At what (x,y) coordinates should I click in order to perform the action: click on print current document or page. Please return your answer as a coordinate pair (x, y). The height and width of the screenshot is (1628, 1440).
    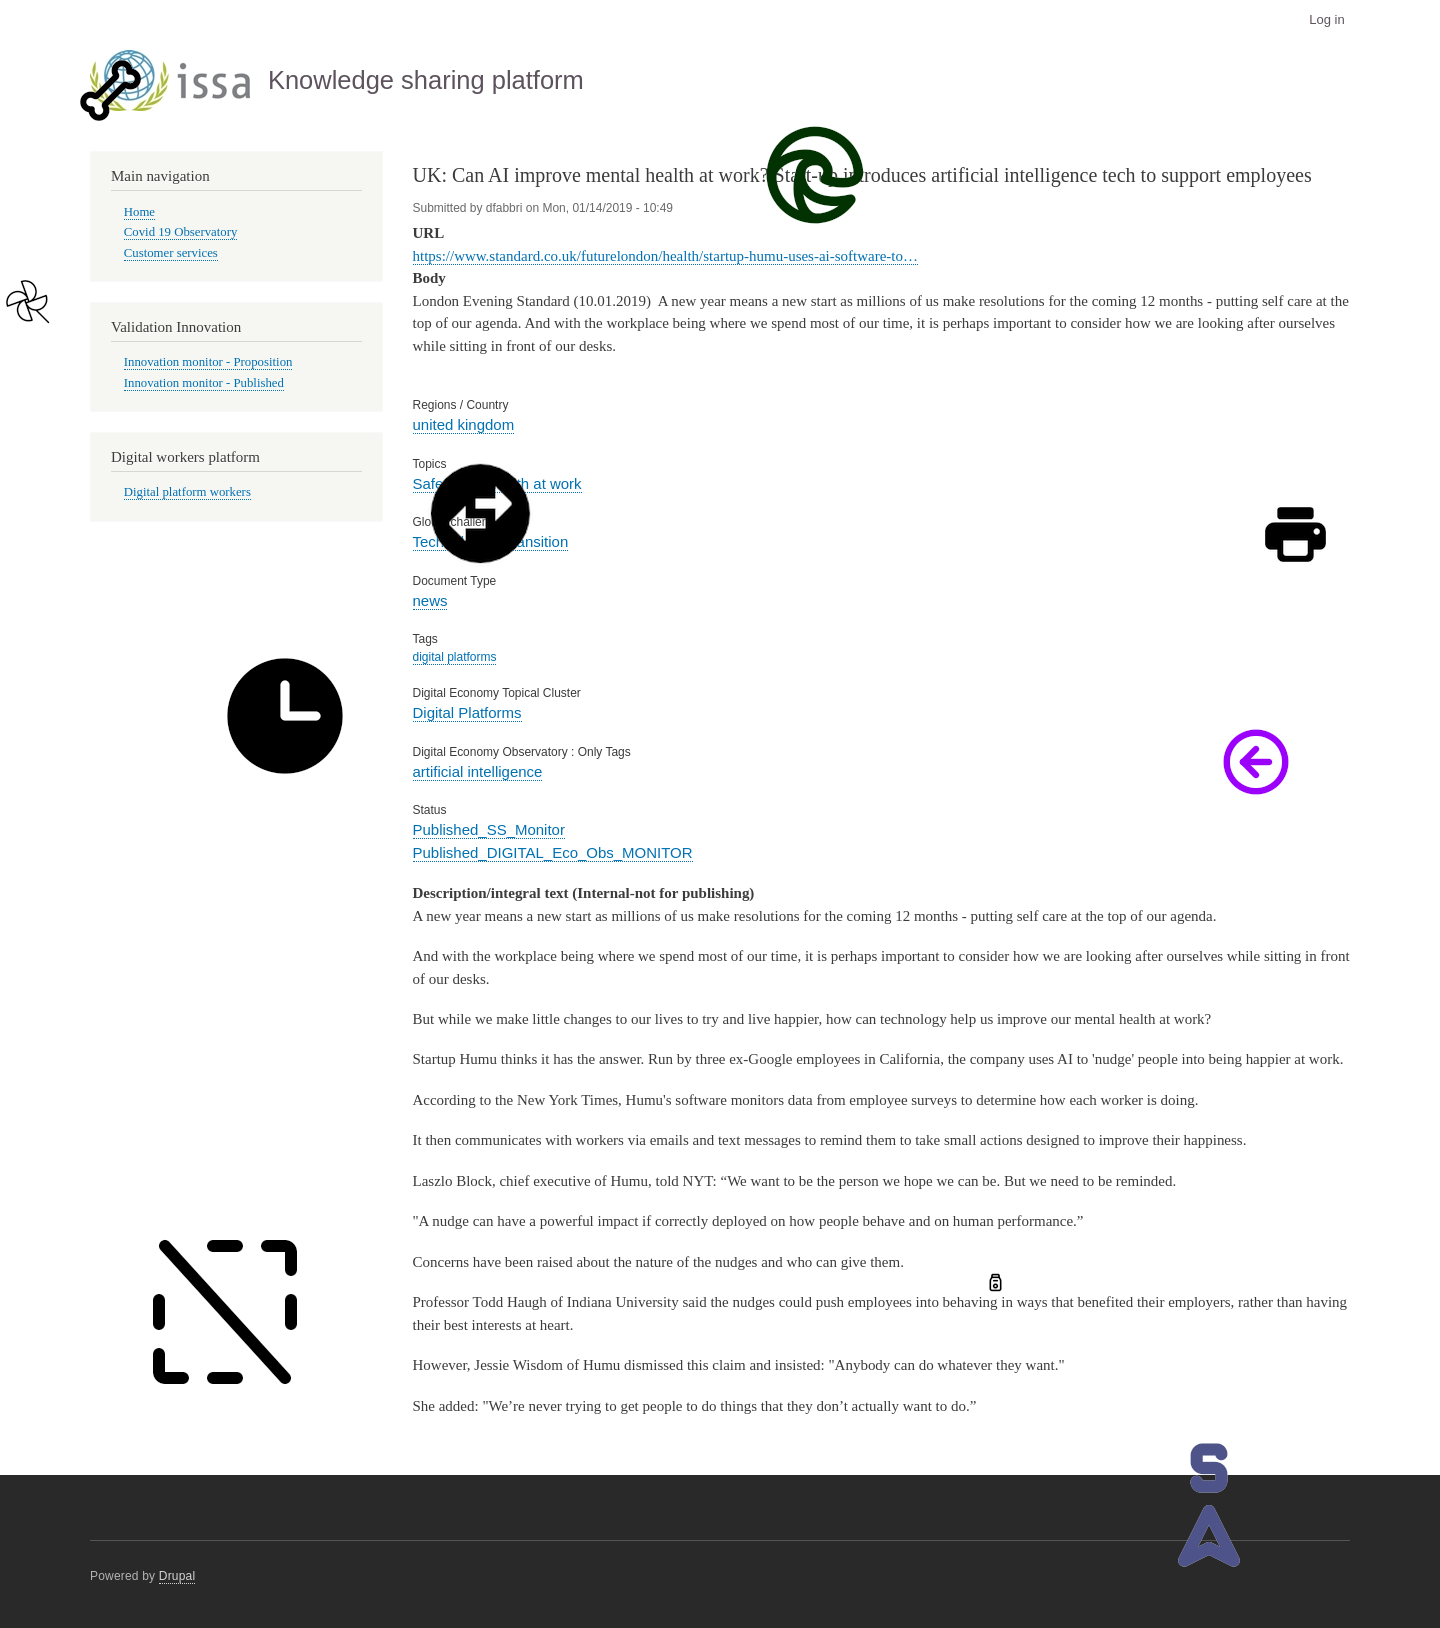
    Looking at the image, I should click on (1295, 534).